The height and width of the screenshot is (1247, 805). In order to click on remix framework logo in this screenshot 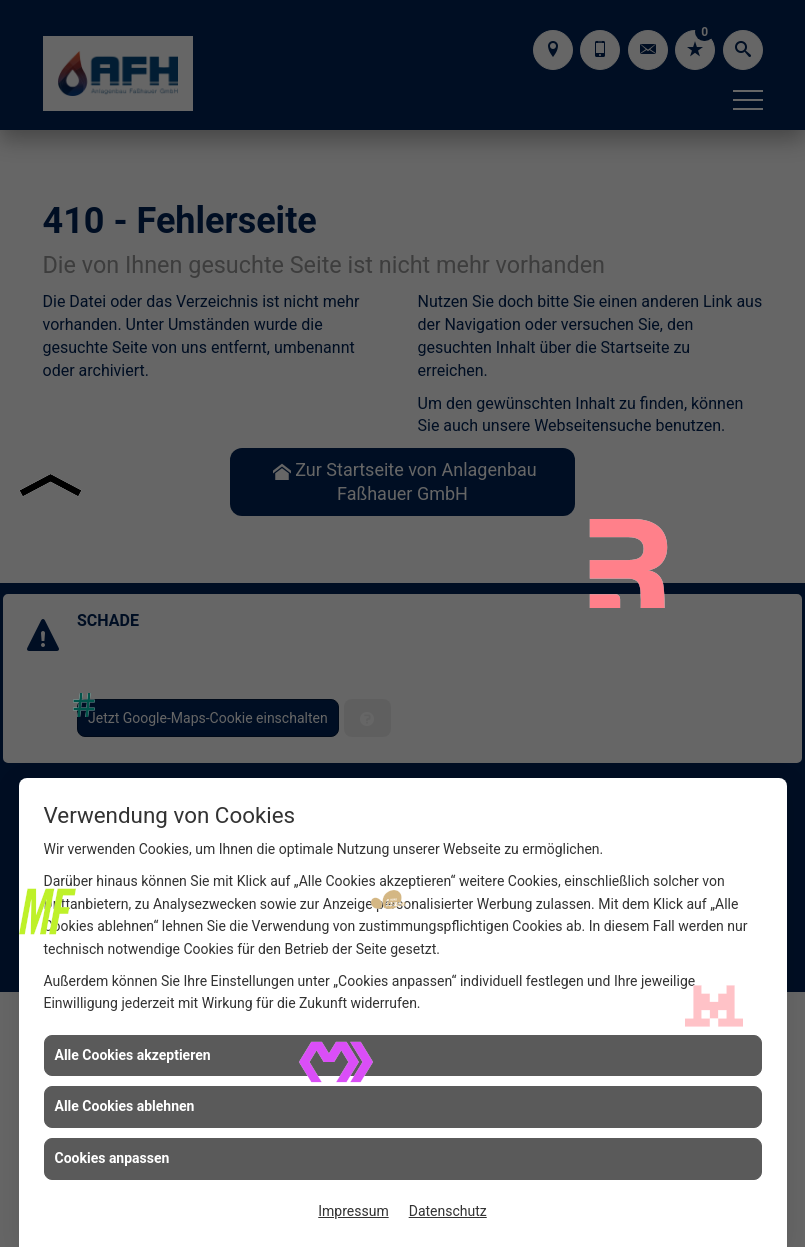, I will do `click(628, 563)`.